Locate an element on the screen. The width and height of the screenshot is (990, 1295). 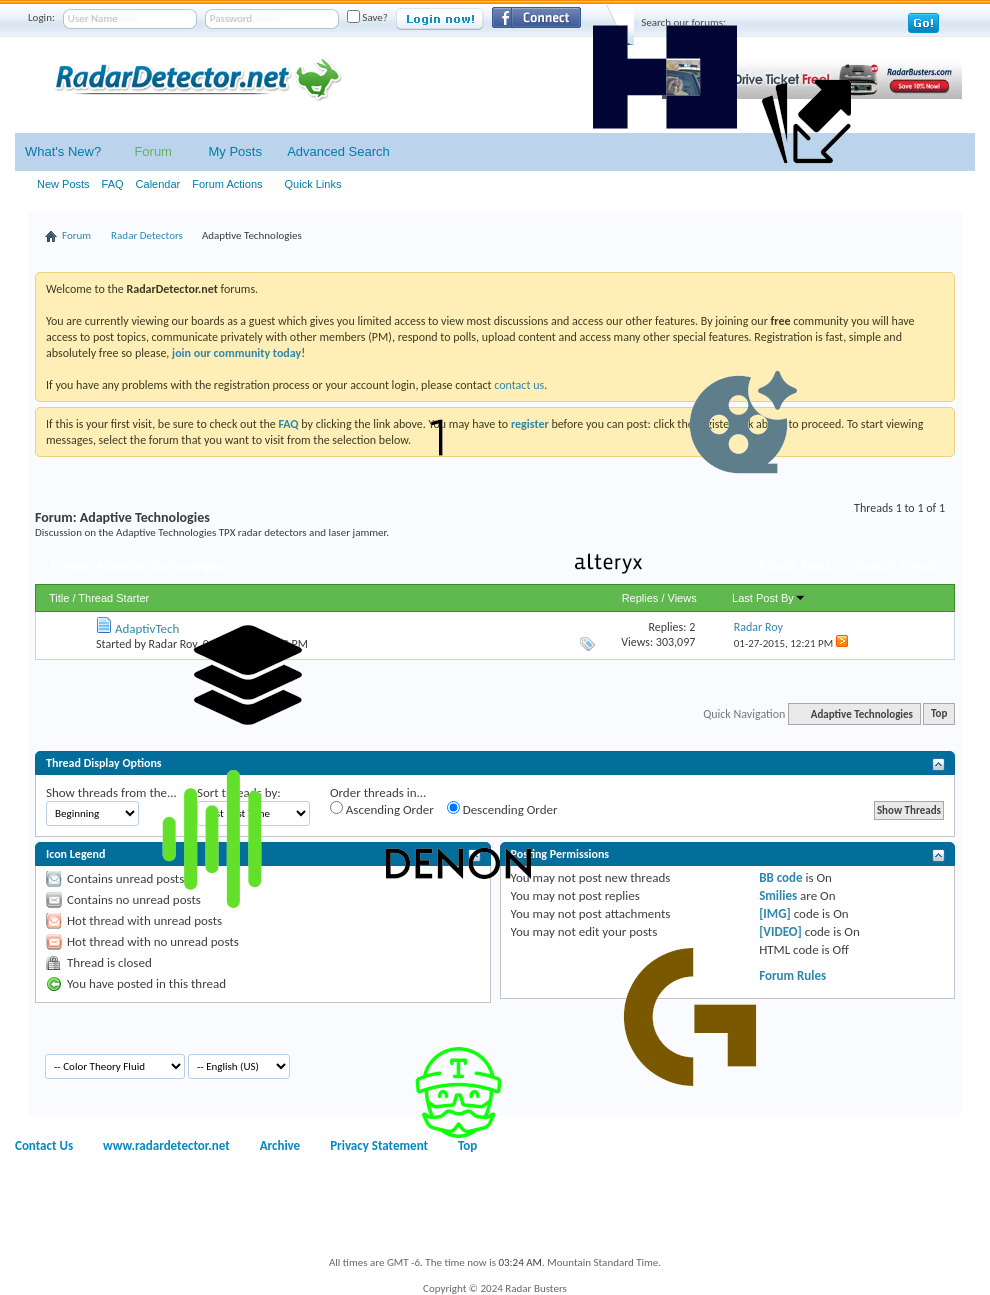
generate AI-powered video content is located at coordinates (738, 424).